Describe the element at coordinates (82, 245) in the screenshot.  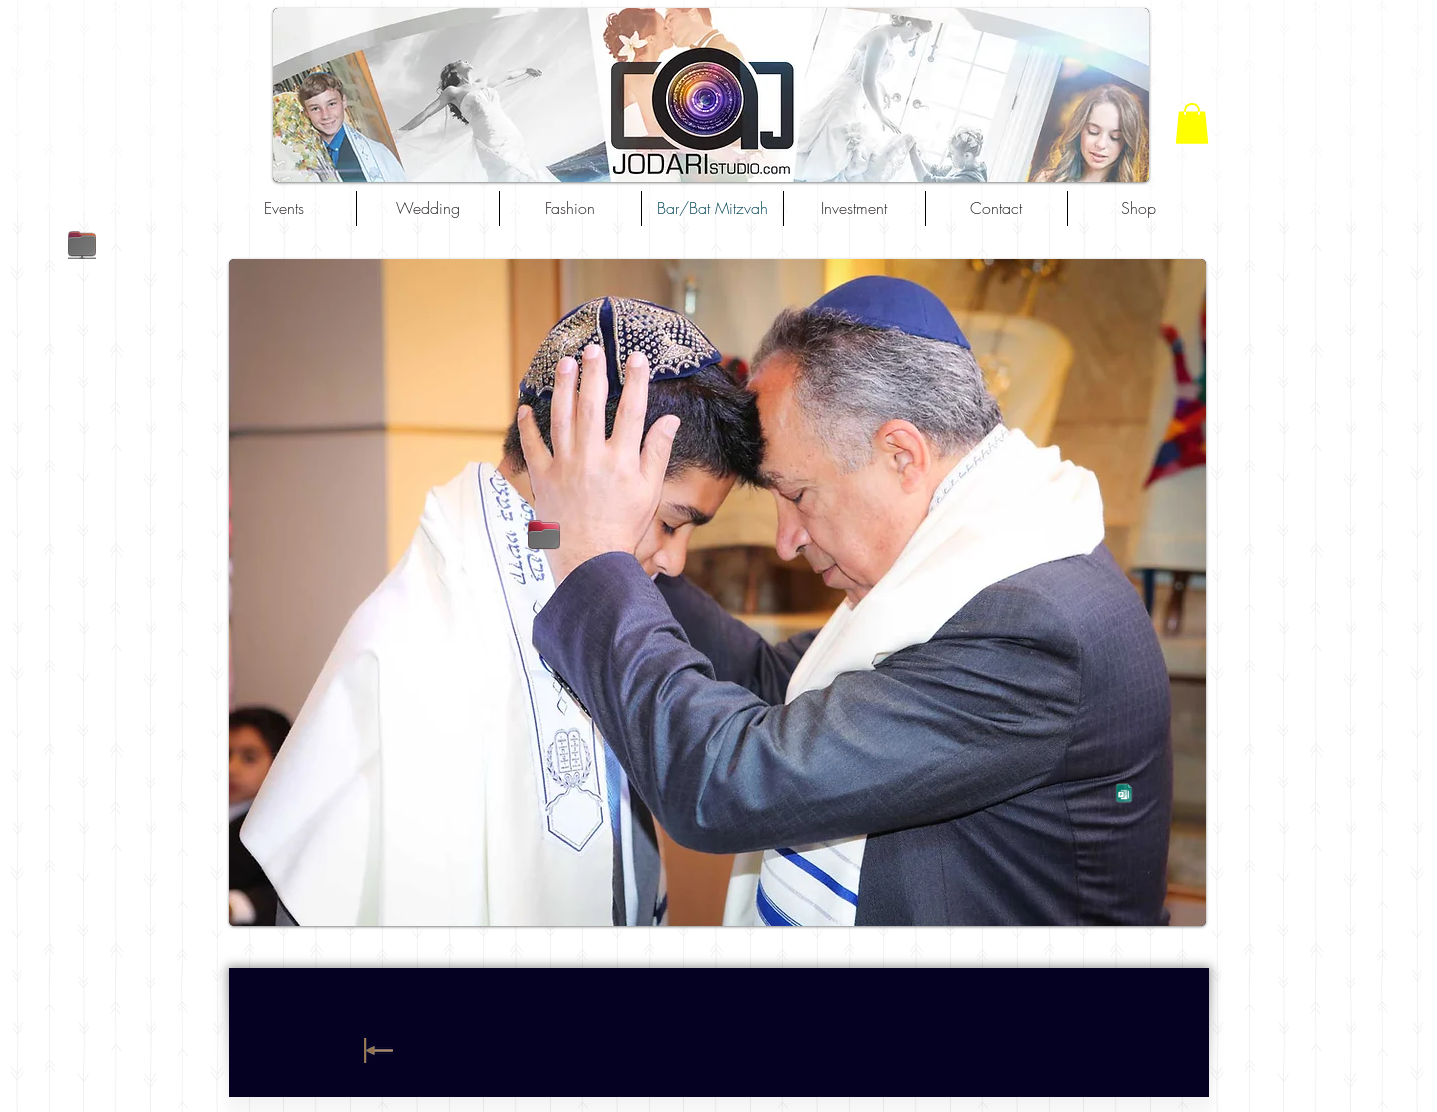
I see `access a remote or network folder` at that location.